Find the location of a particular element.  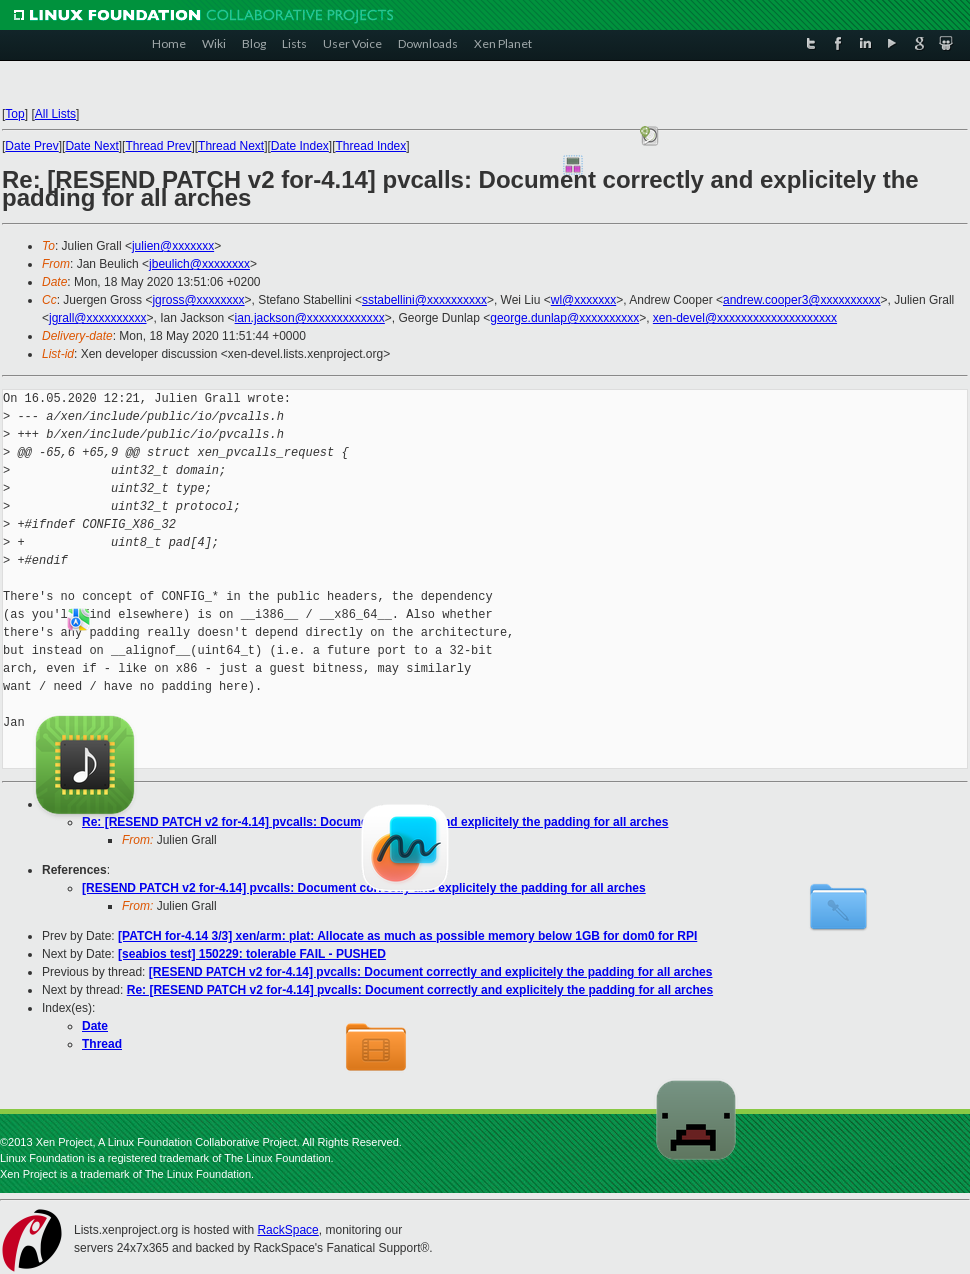

launch the ubiquity installer for ubuntu is located at coordinates (650, 136).